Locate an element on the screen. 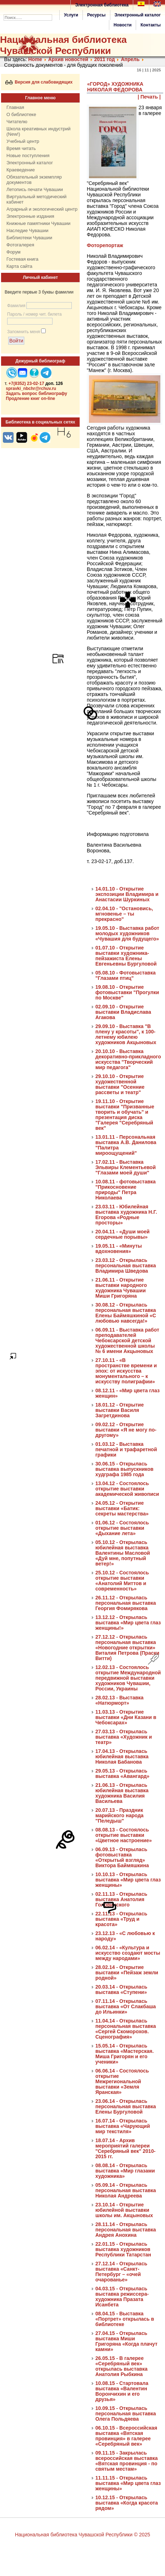 This screenshot has height=2576, width=165. access gaming features or game mode is located at coordinates (128, 600).